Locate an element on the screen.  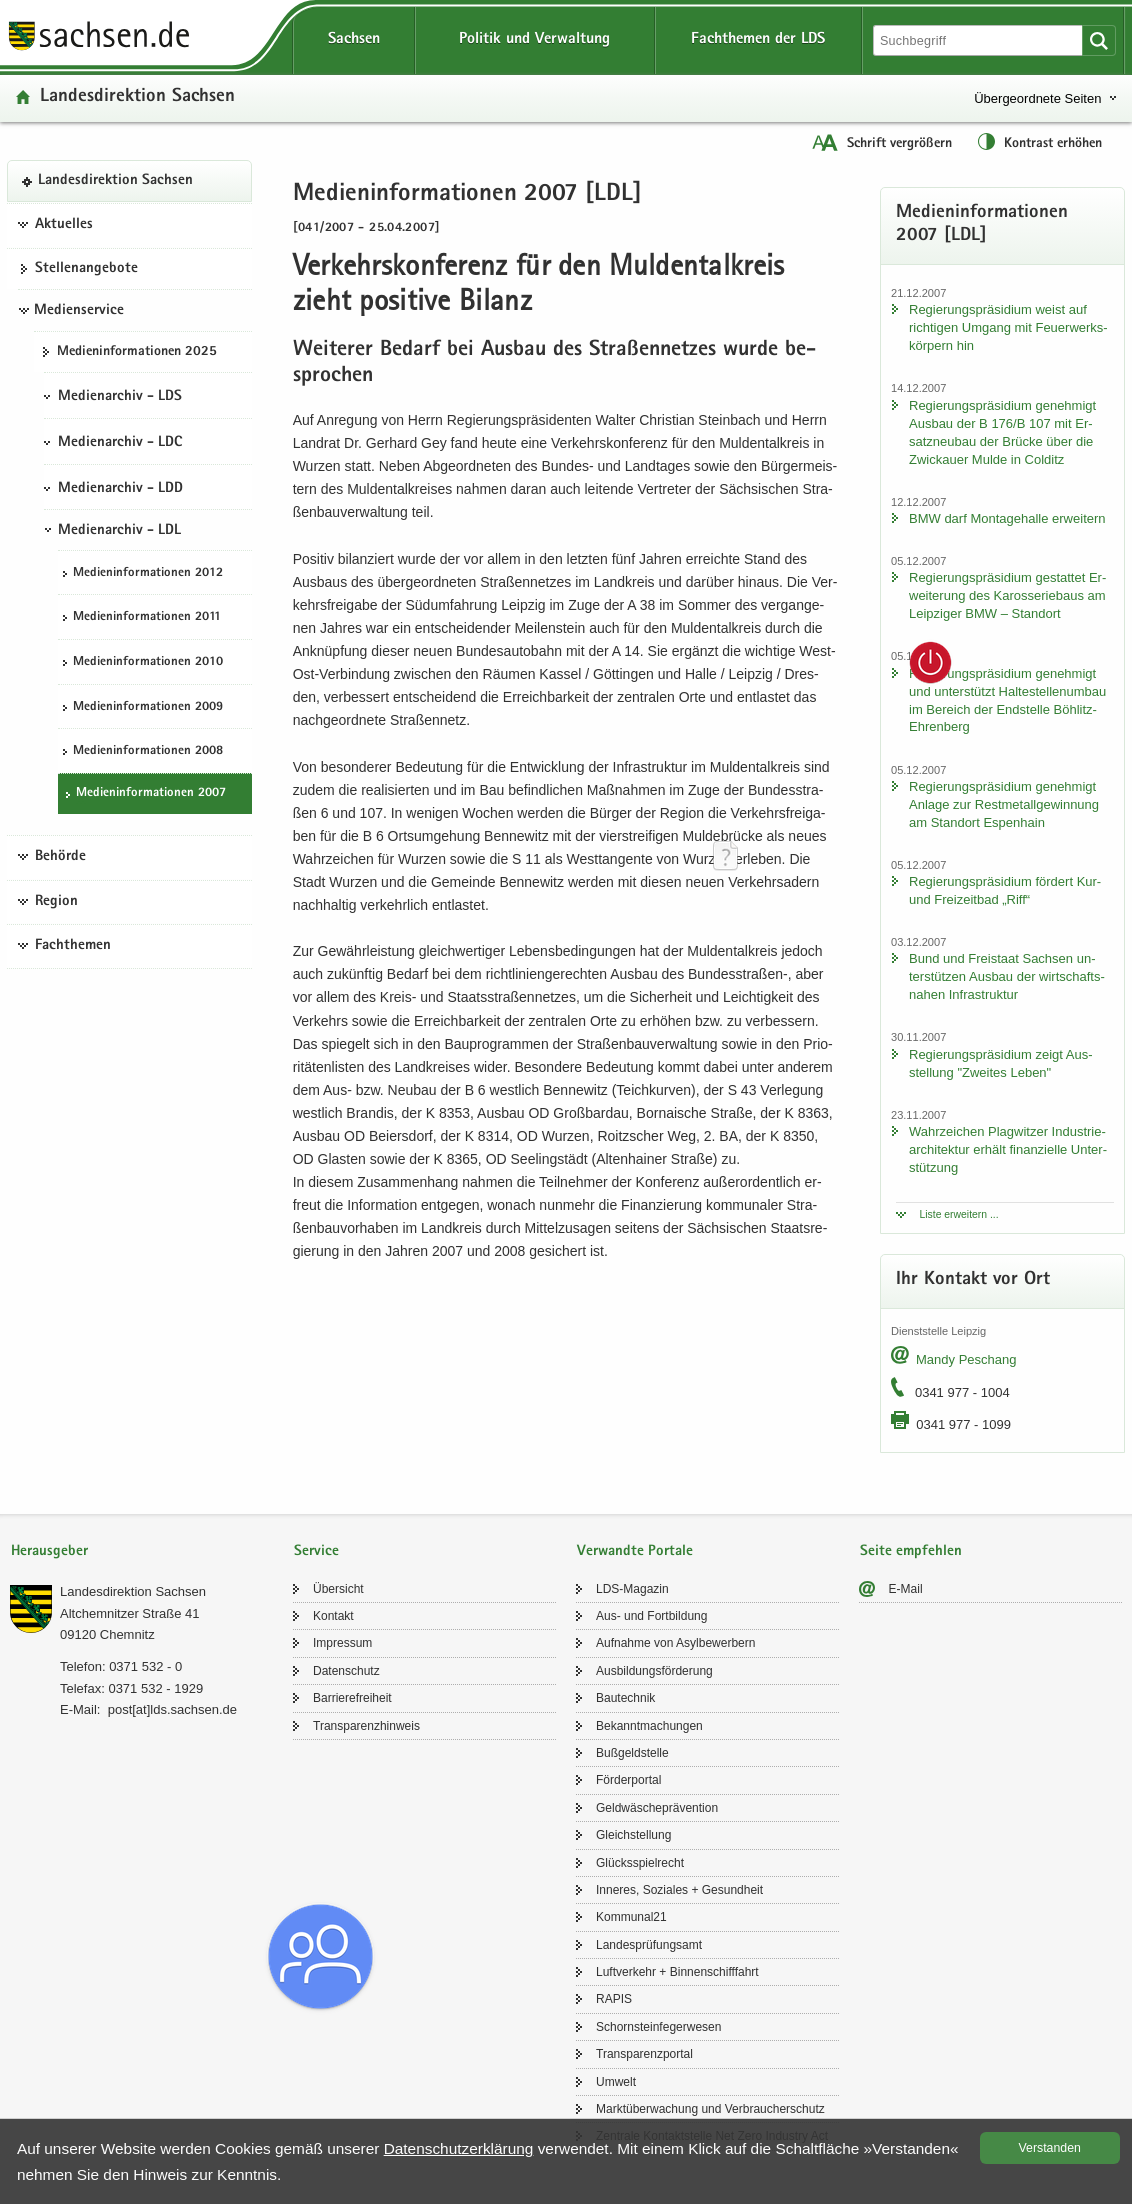
shut down or power off the system is located at coordinates (930, 662).